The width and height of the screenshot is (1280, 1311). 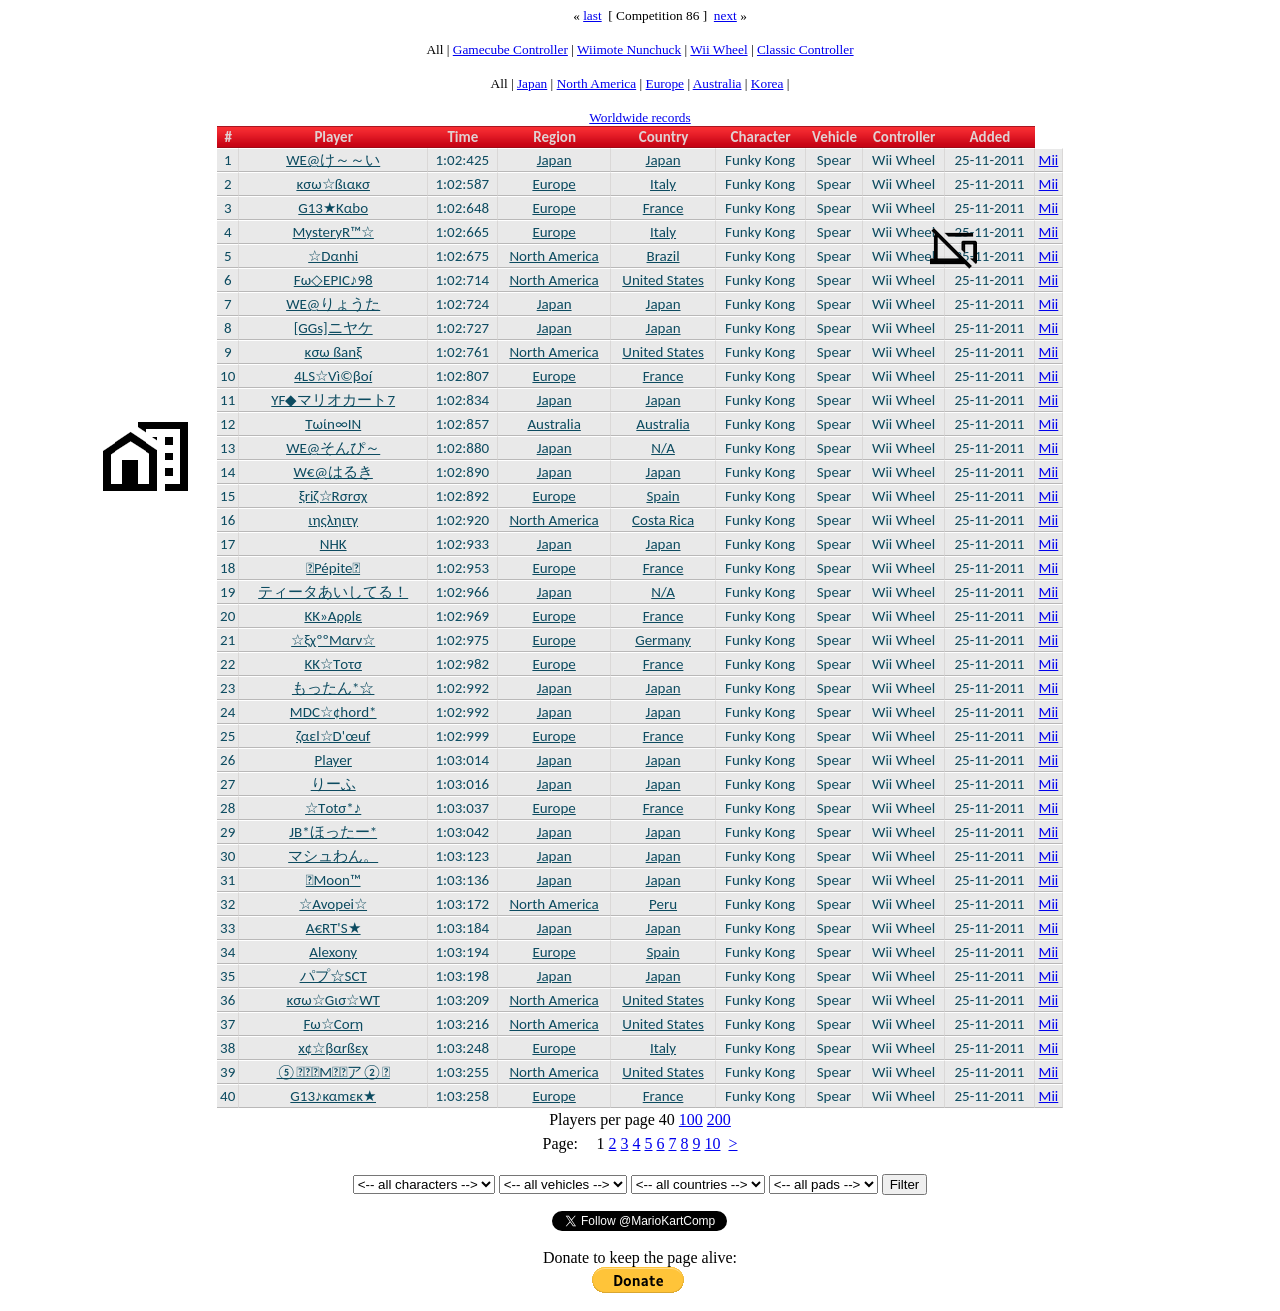 I want to click on device connection unavailable or disabled, so click(x=953, y=248).